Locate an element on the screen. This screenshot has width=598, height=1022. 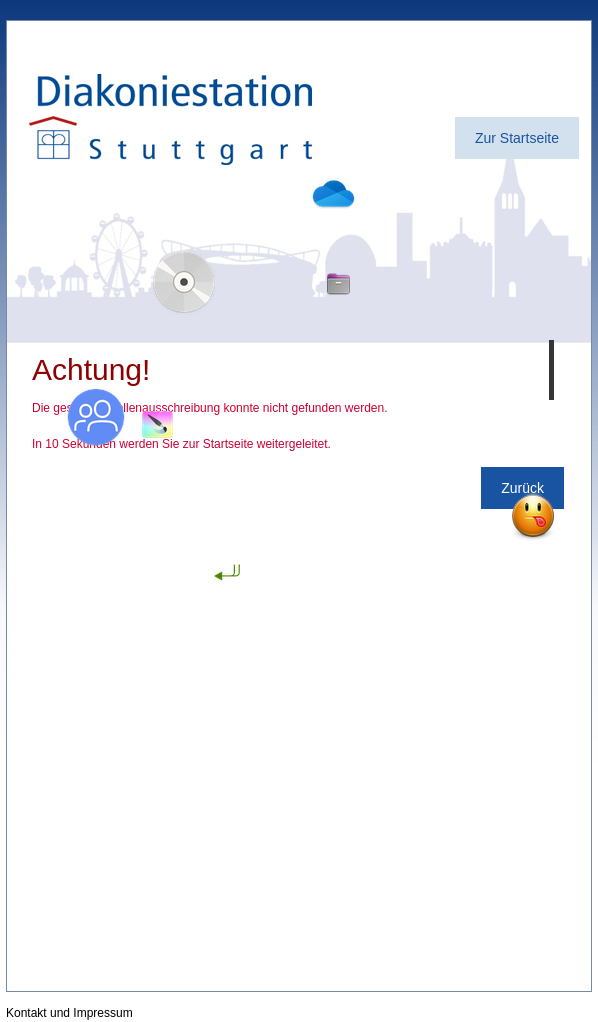
reply to all recipients in an email thread is located at coordinates (226, 570).